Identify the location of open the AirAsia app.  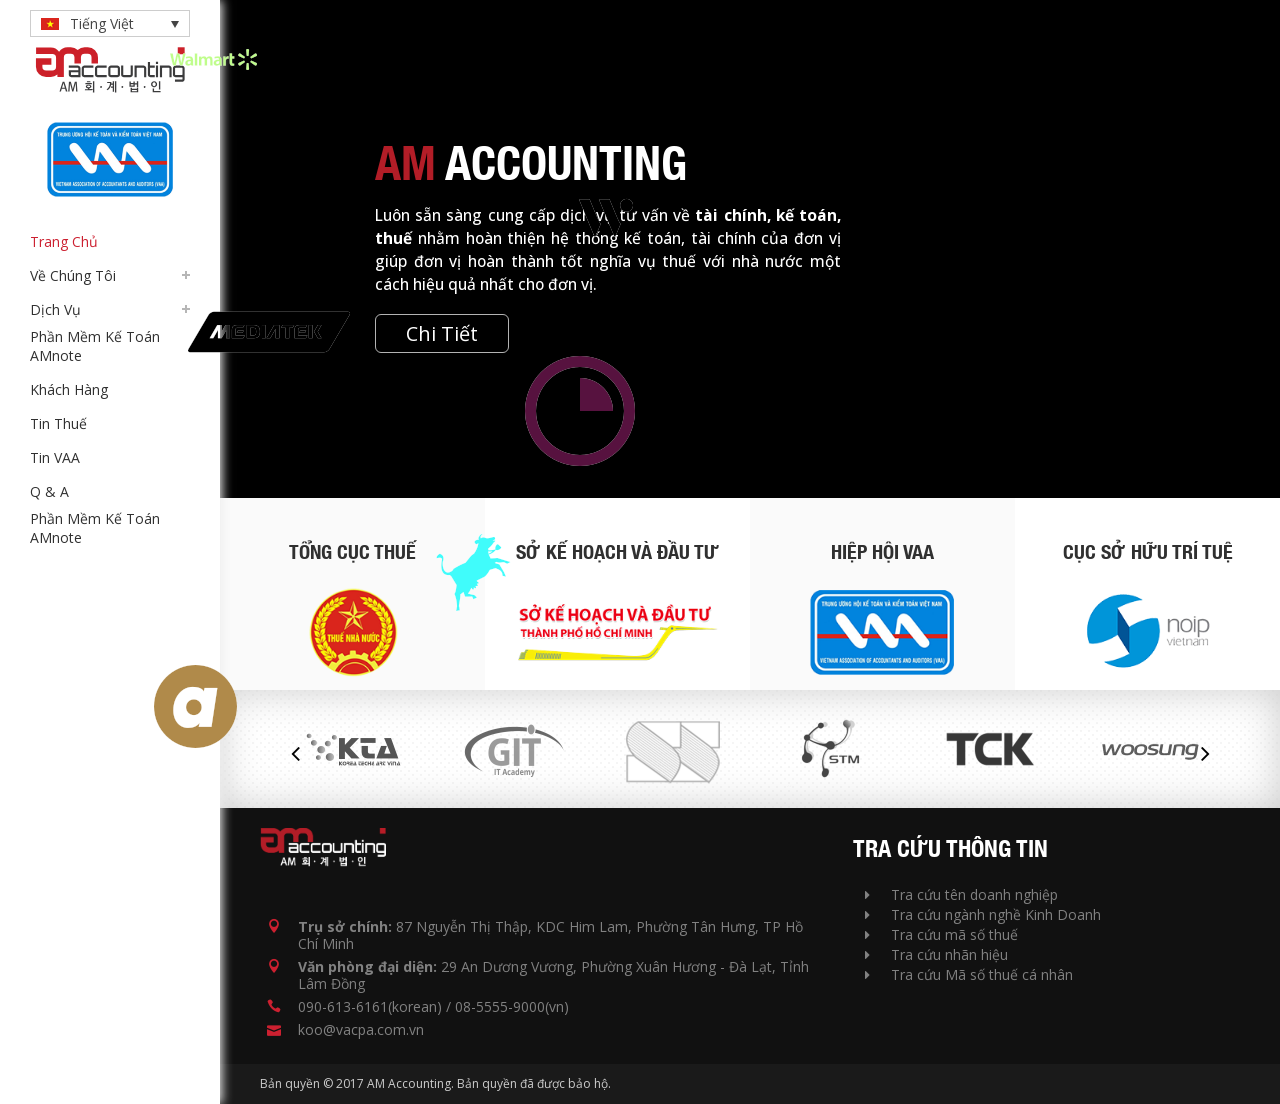
(195, 706).